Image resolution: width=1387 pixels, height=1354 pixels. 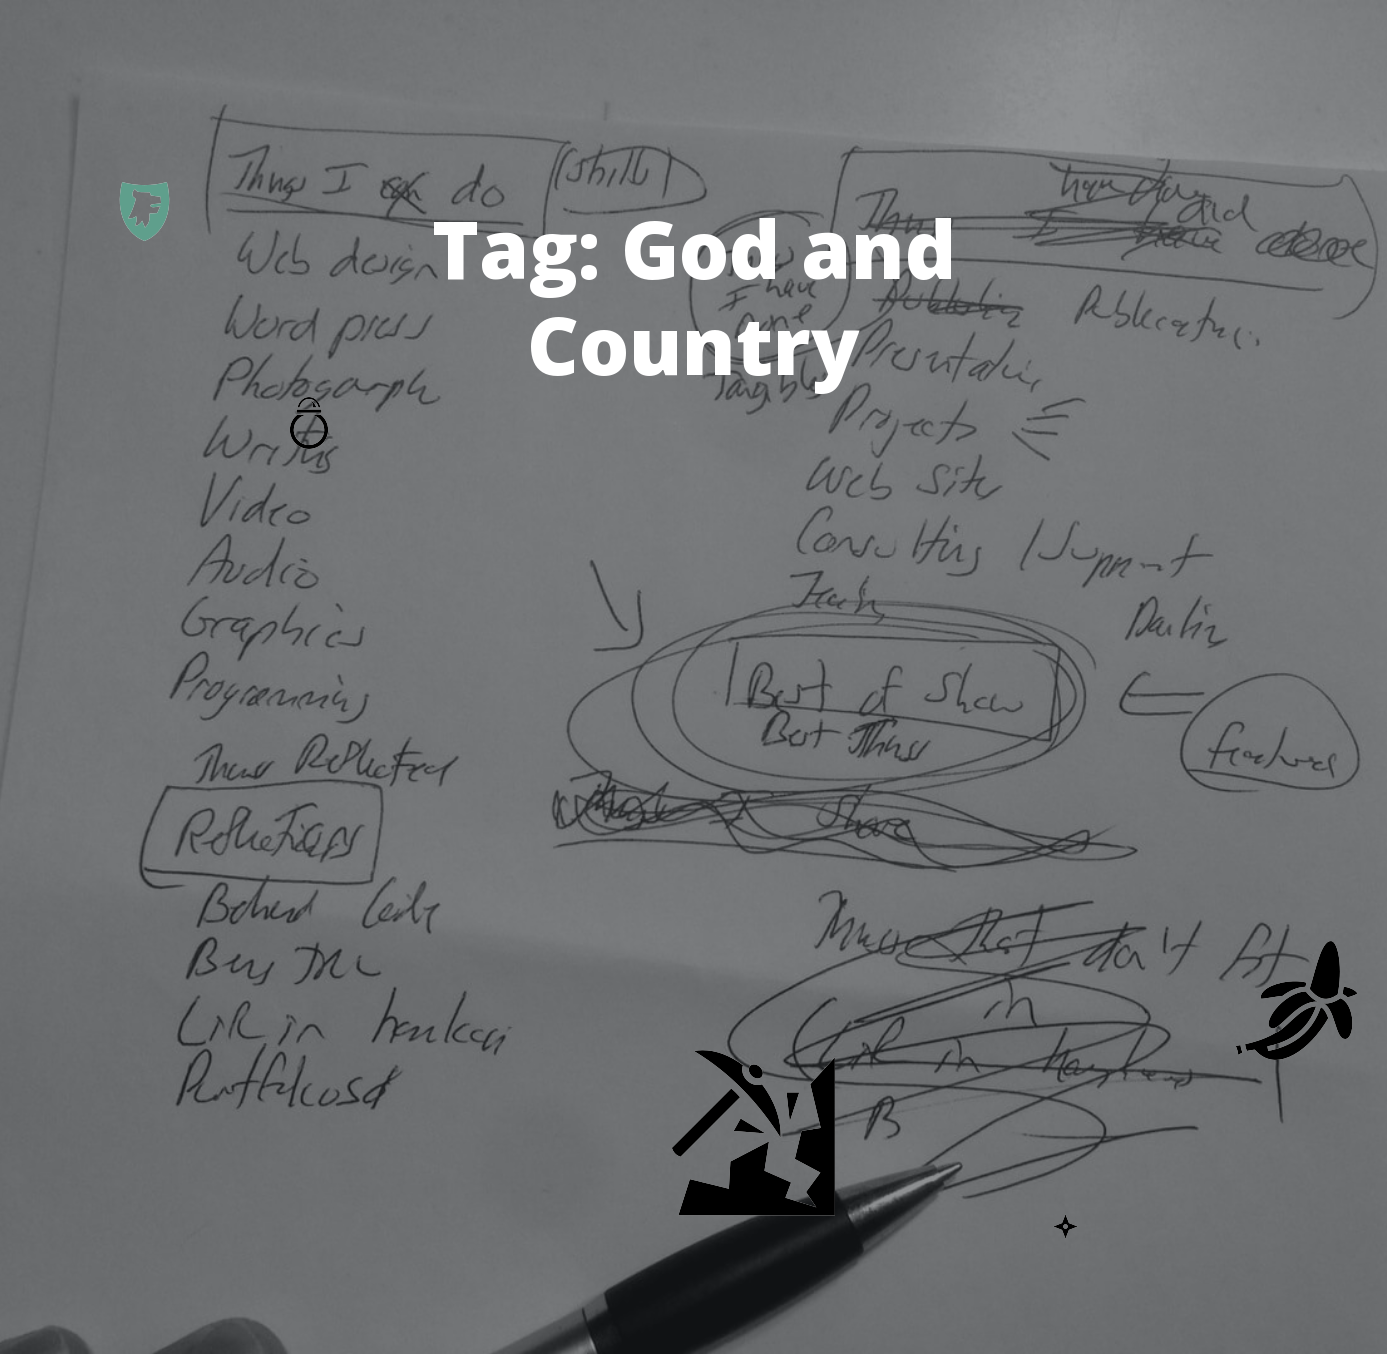 What do you see at coordinates (309, 423) in the screenshot?
I see `access global or worldwide settings` at bounding box center [309, 423].